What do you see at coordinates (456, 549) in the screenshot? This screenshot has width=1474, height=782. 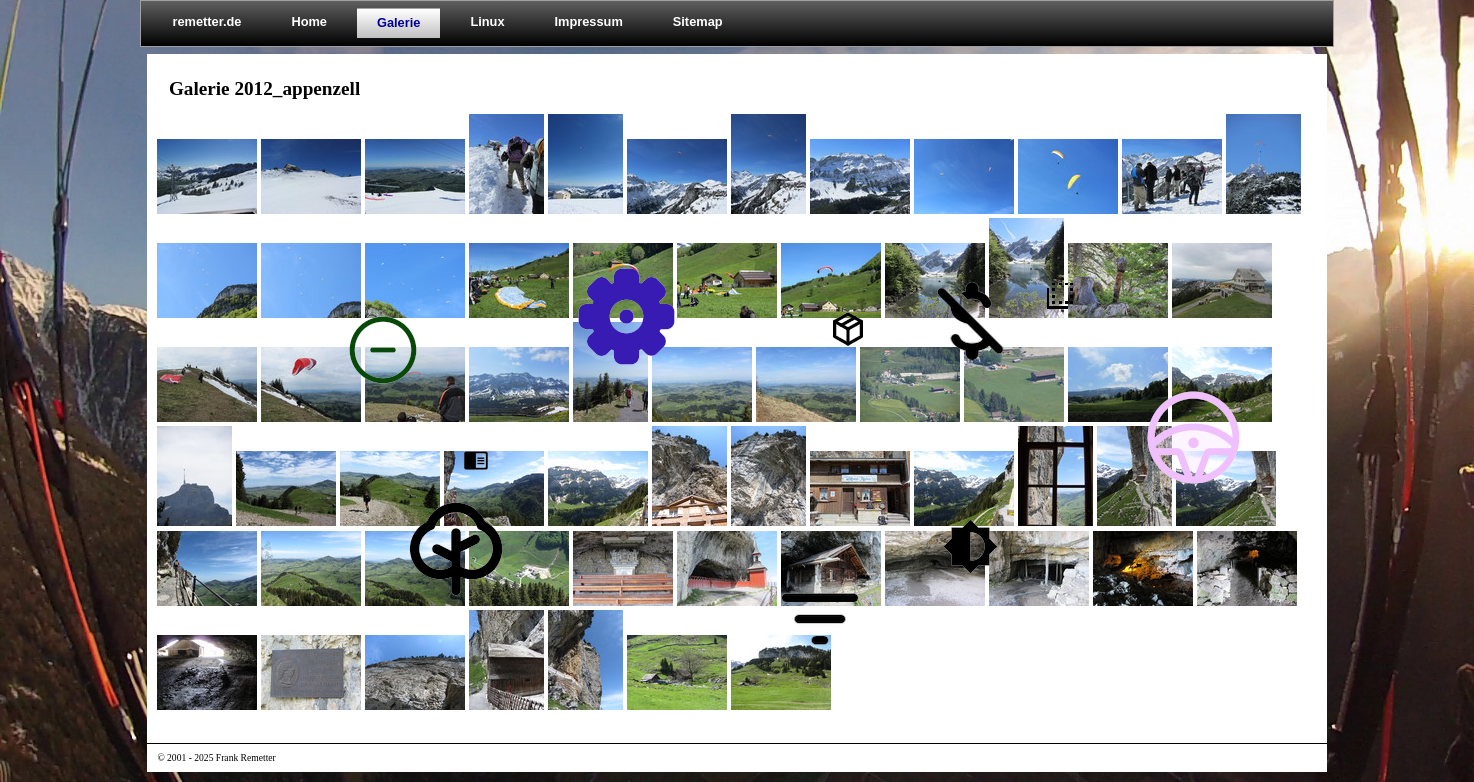 I see `access nature or outdoor-related content` at bounding box center [456, 549].